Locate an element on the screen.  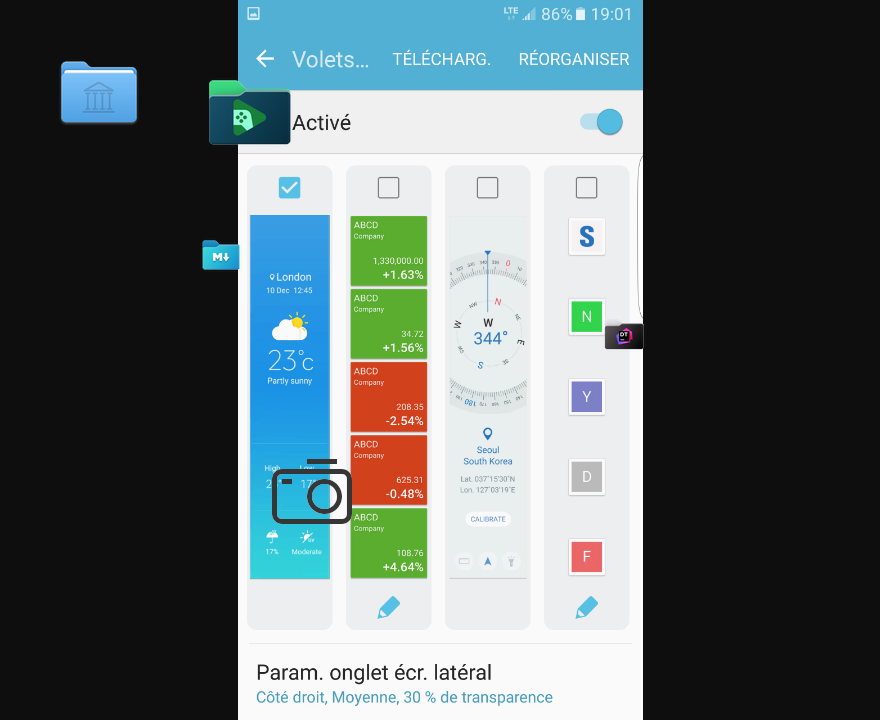
folder containing markdown files is located at coordinates (221, 256).